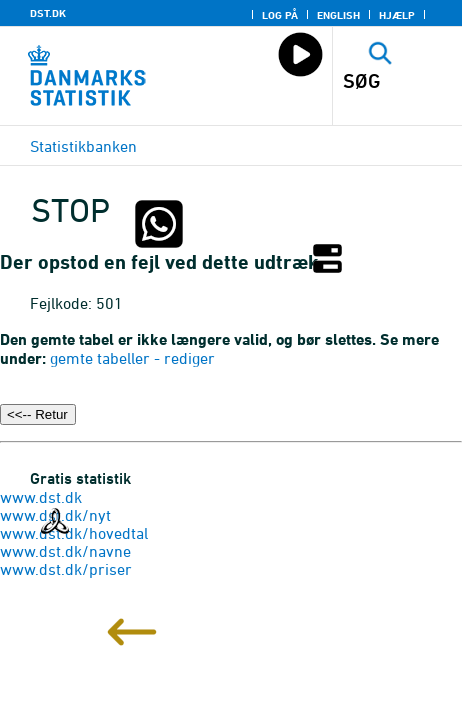 This screenshot has height=720, width=462. Describe the element at coordinates (132, 632) in the screenshot. I see `go back to the previous page` at that location.